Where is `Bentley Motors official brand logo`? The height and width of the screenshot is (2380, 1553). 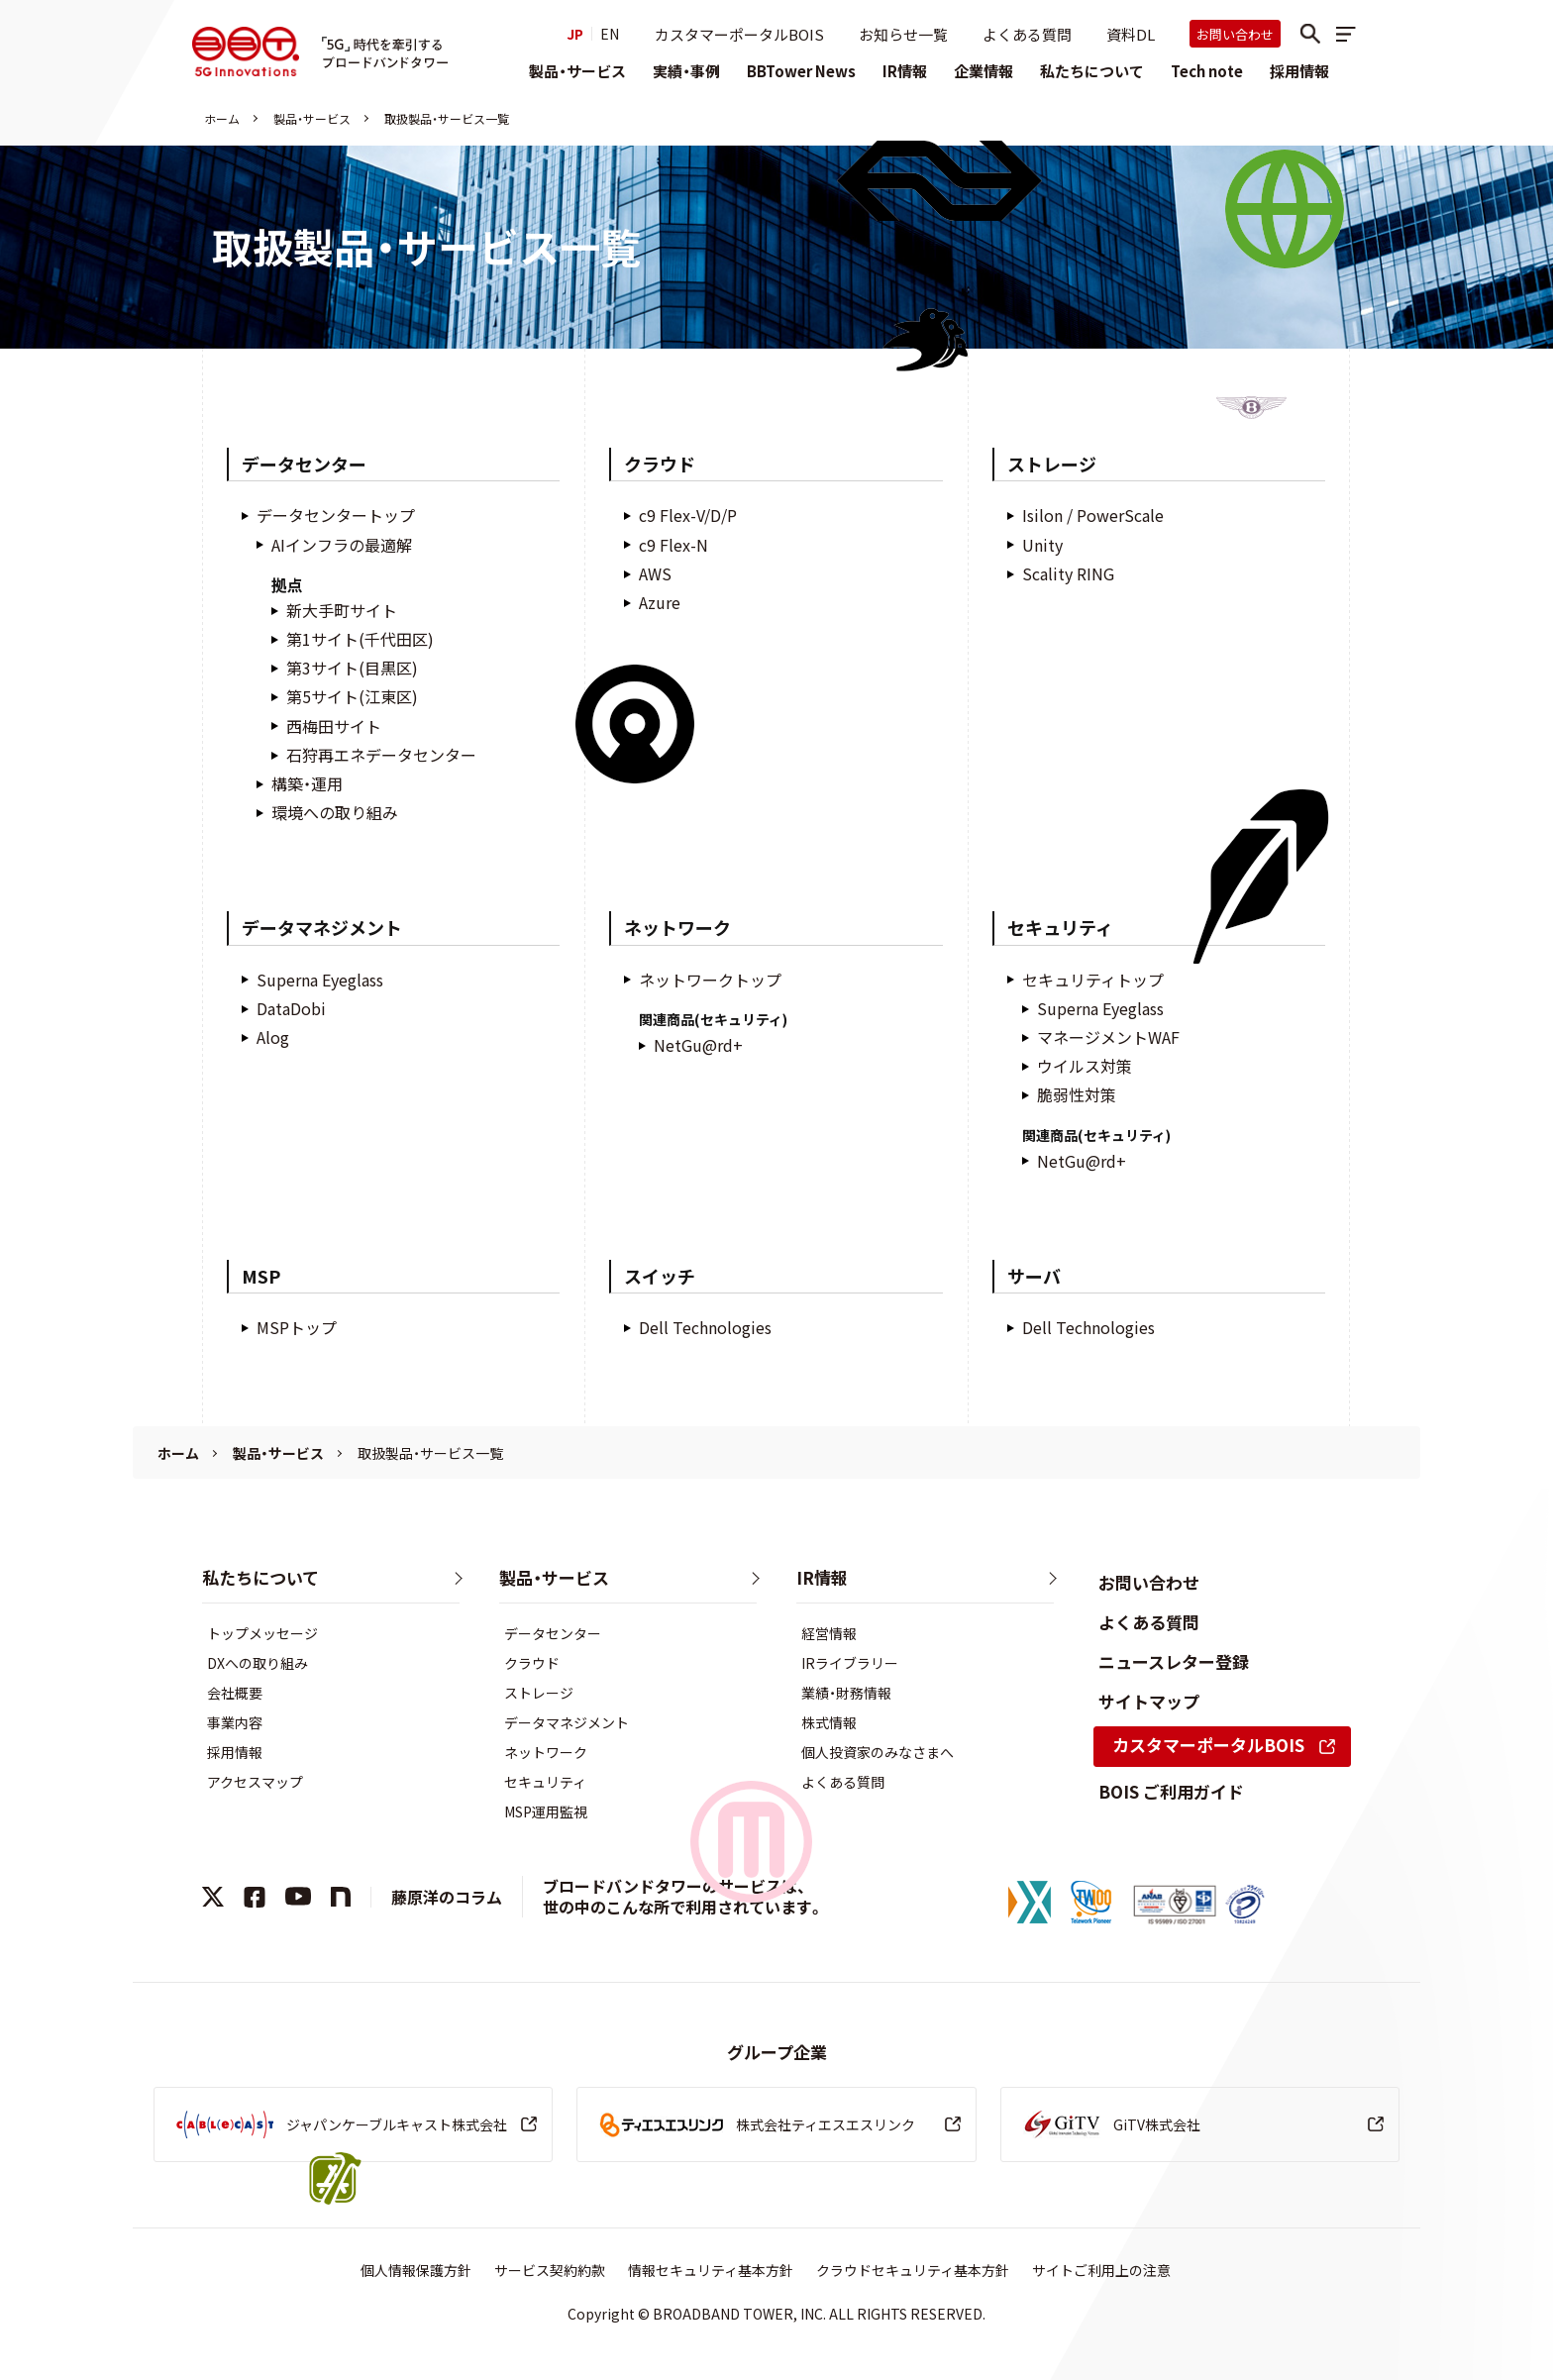 Bentley Motors official brand logo is located at coordinates (1251, 407).